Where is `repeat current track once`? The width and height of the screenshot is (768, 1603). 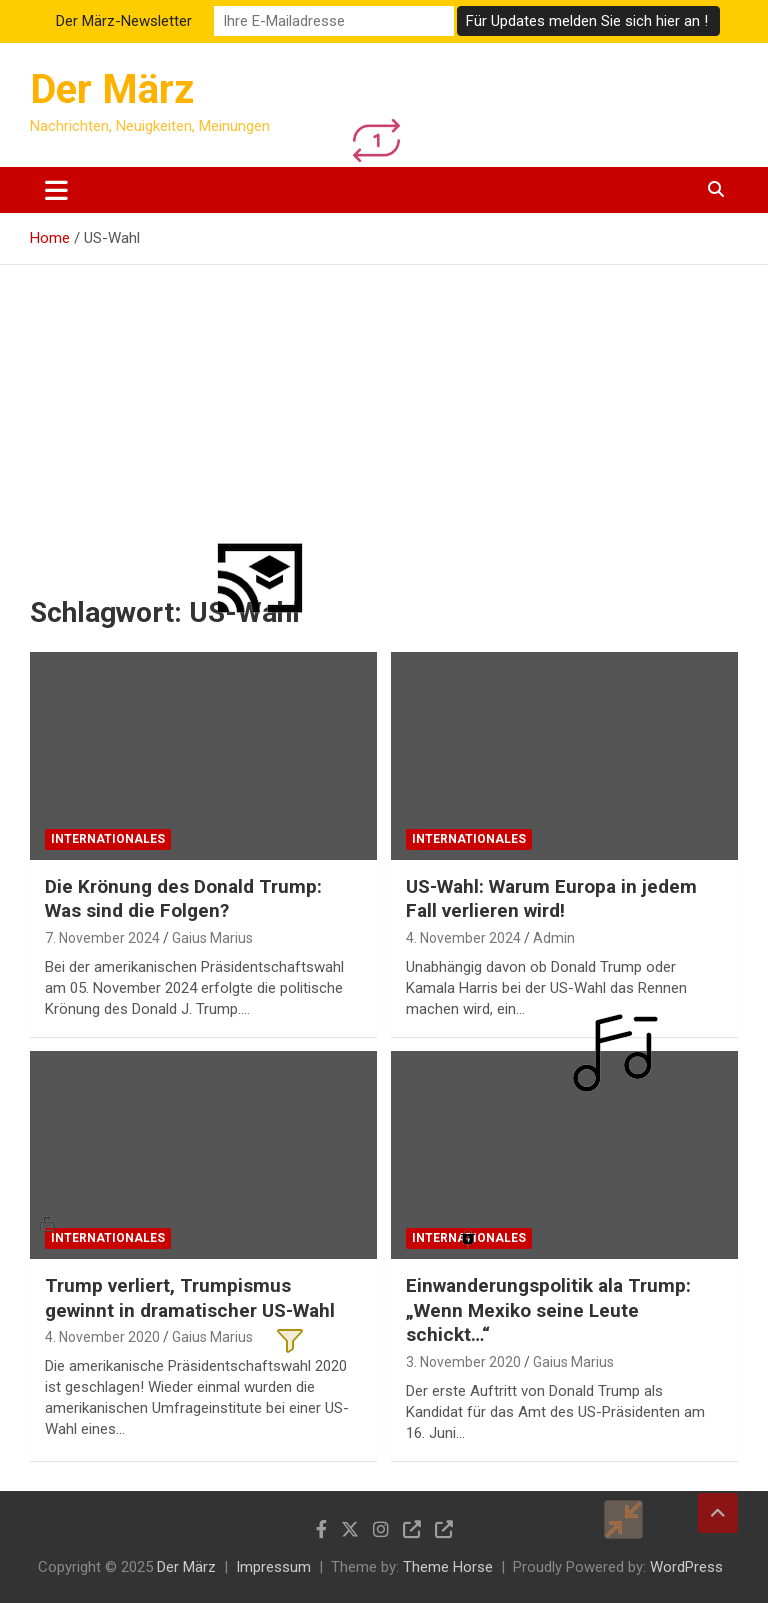 repeat current track once is located at coordinates (376, 140).